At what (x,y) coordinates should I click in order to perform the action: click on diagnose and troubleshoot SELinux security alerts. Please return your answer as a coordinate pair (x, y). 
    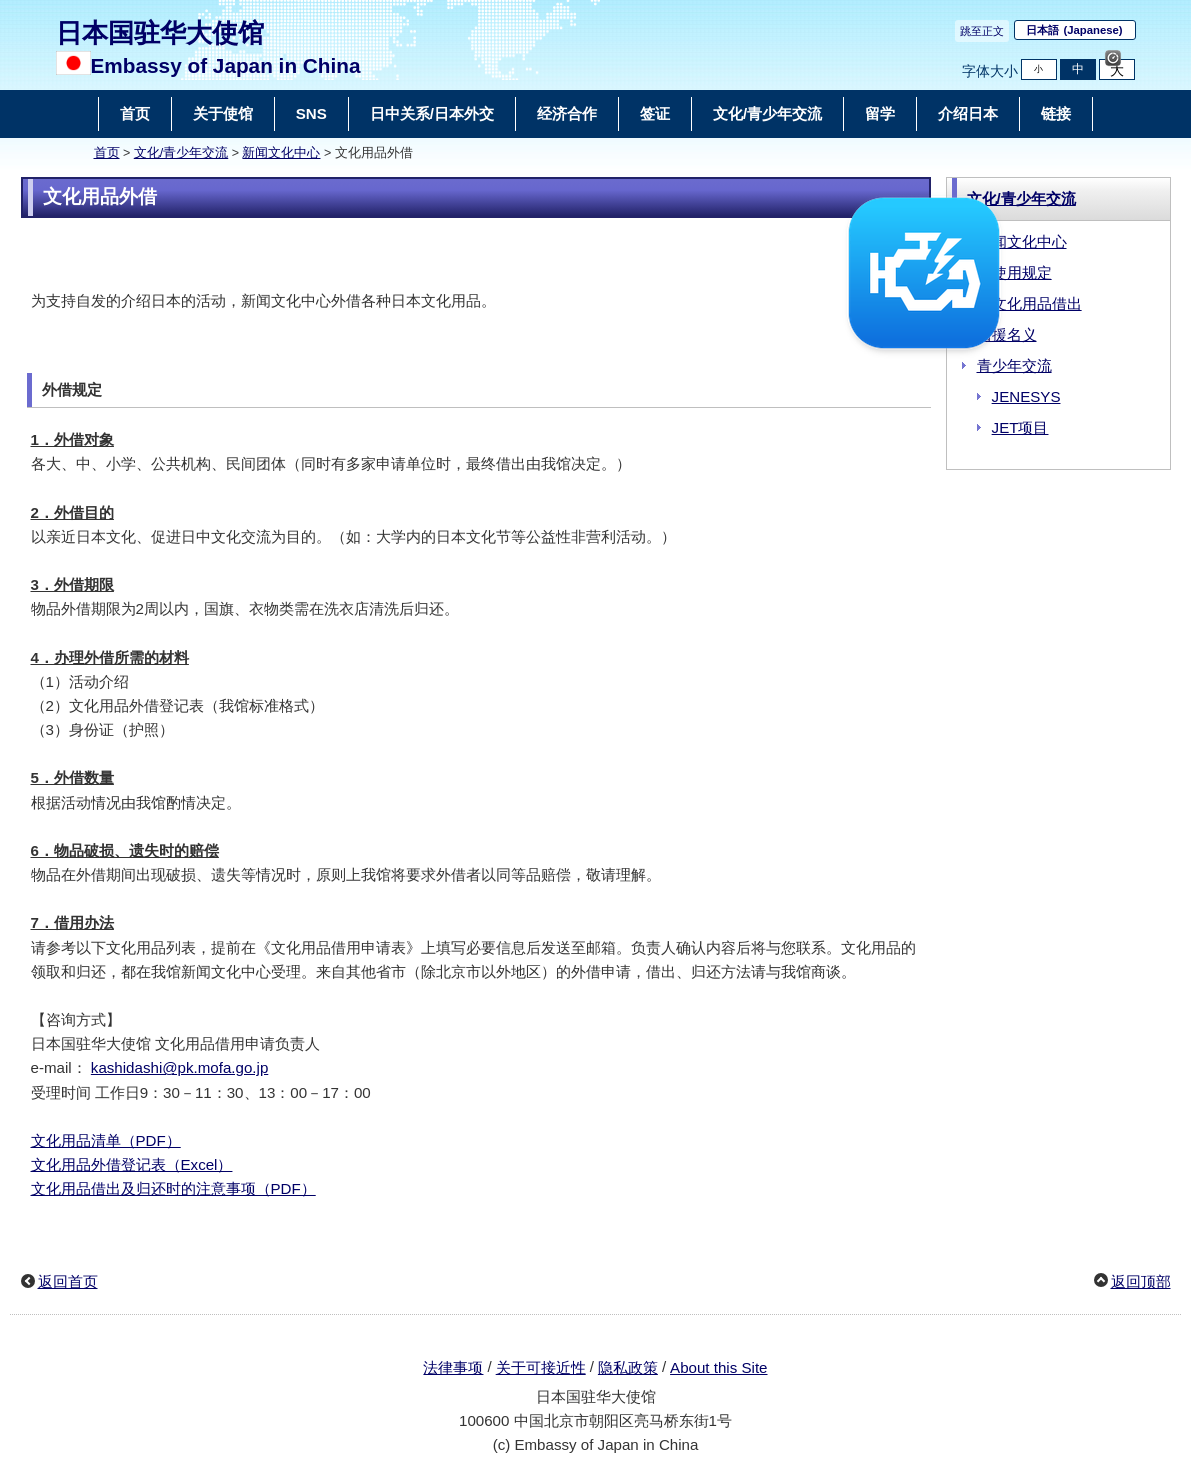
    Looking at the image, I should click on (924, 273).